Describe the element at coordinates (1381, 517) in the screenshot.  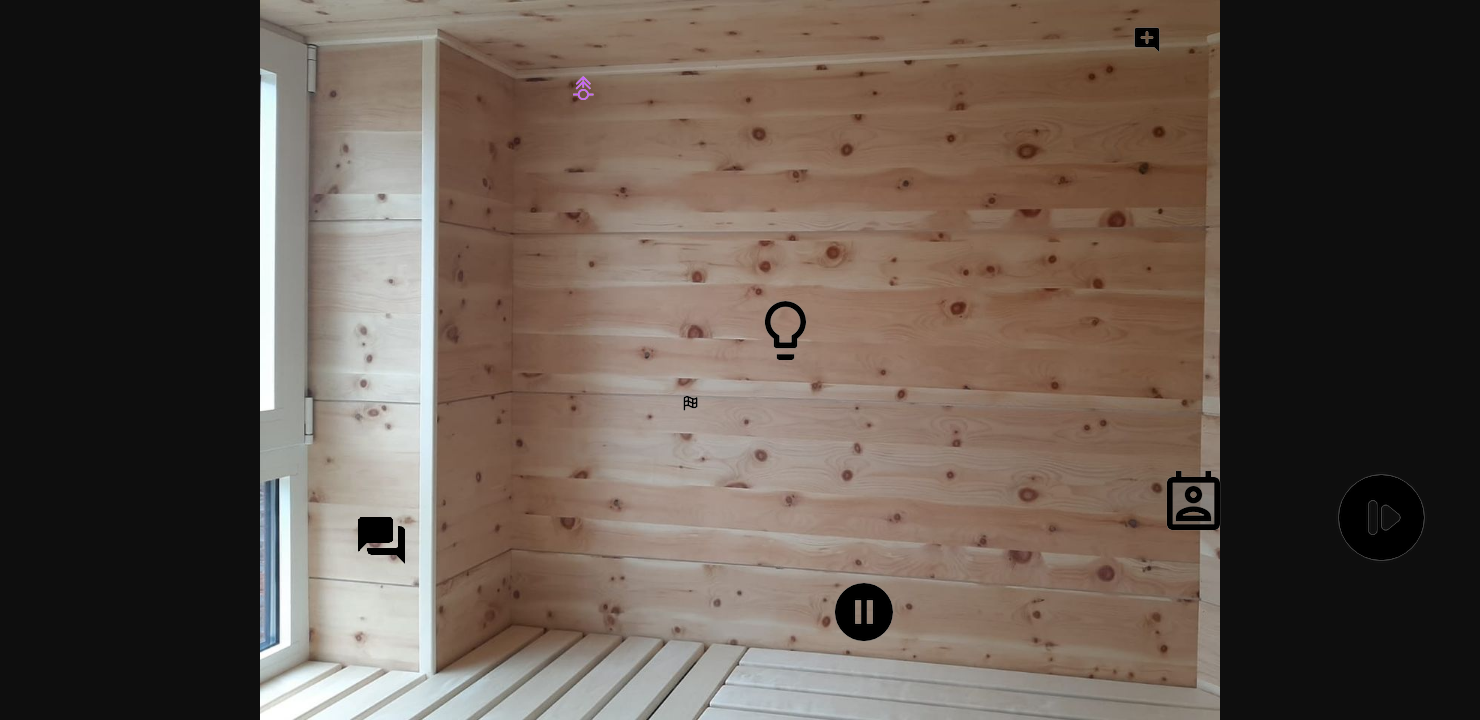
I see `play next item in queue` at that location.